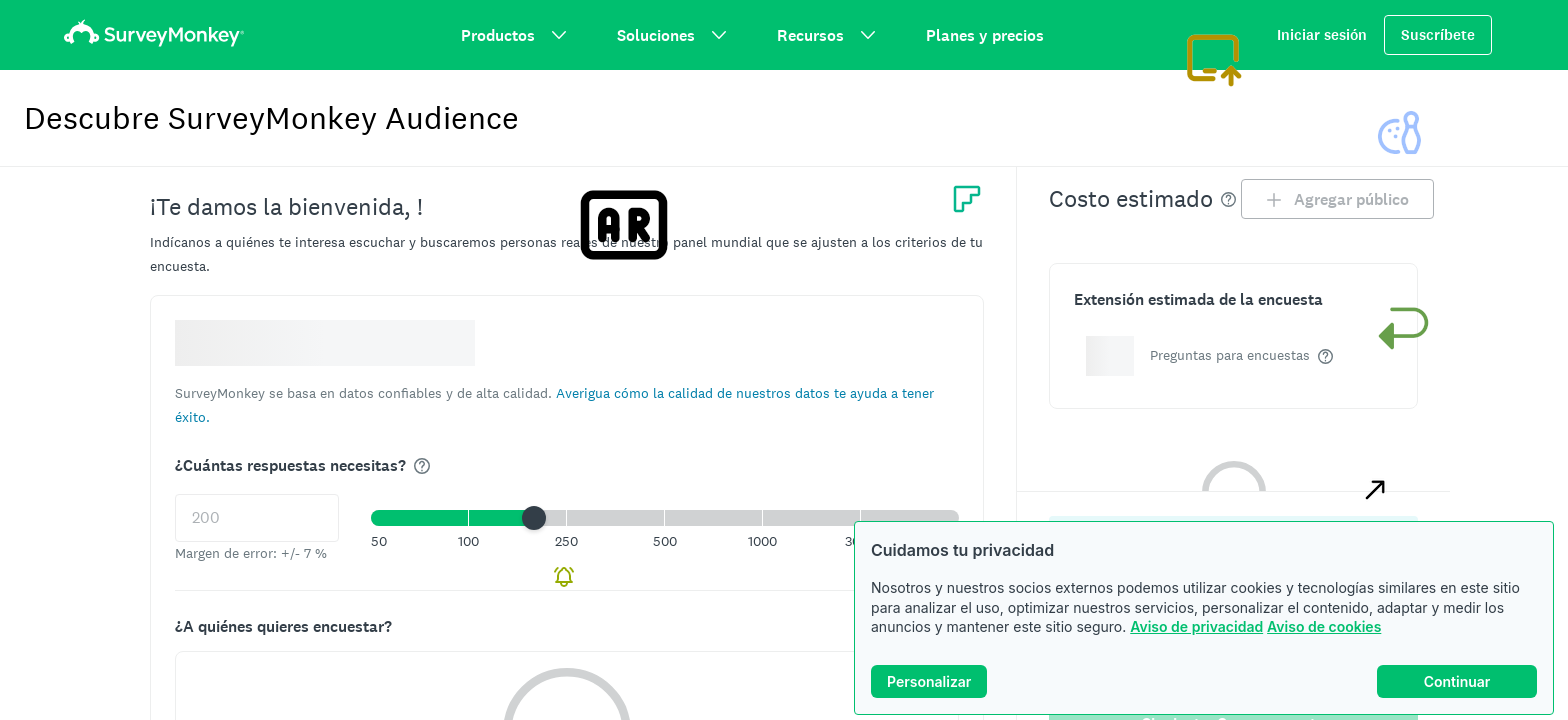 The image size is (1568, 720). Describe the element at coordinates (624, 225) in the screenshot. I see `indicates augmented reality feature available` at that location.